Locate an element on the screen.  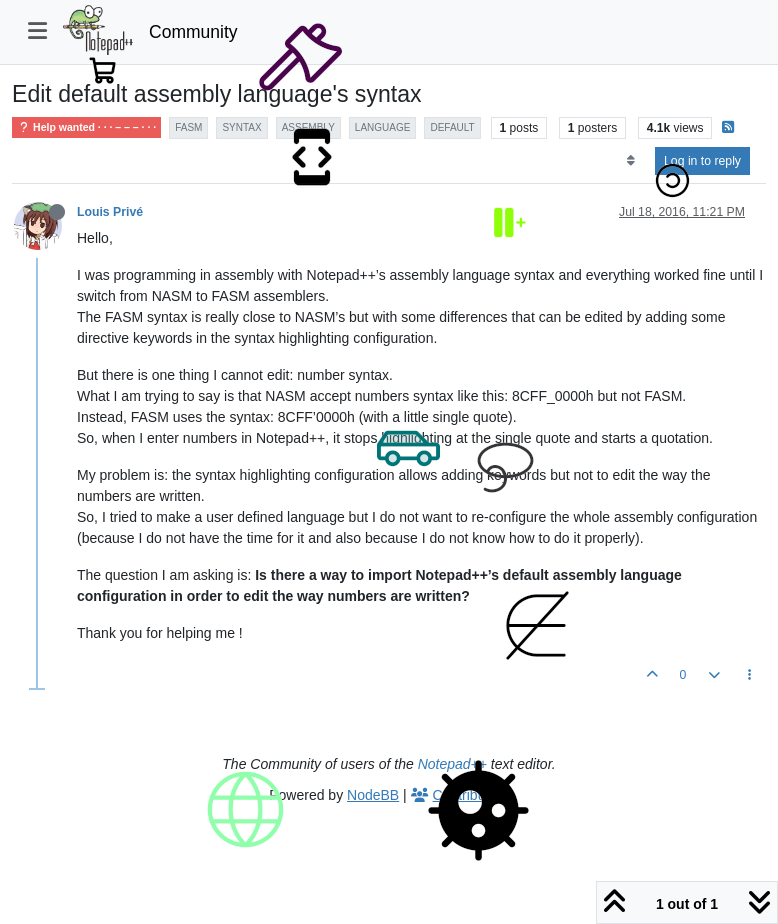
access vehicle or car settings is located at coordinates (408, 446).